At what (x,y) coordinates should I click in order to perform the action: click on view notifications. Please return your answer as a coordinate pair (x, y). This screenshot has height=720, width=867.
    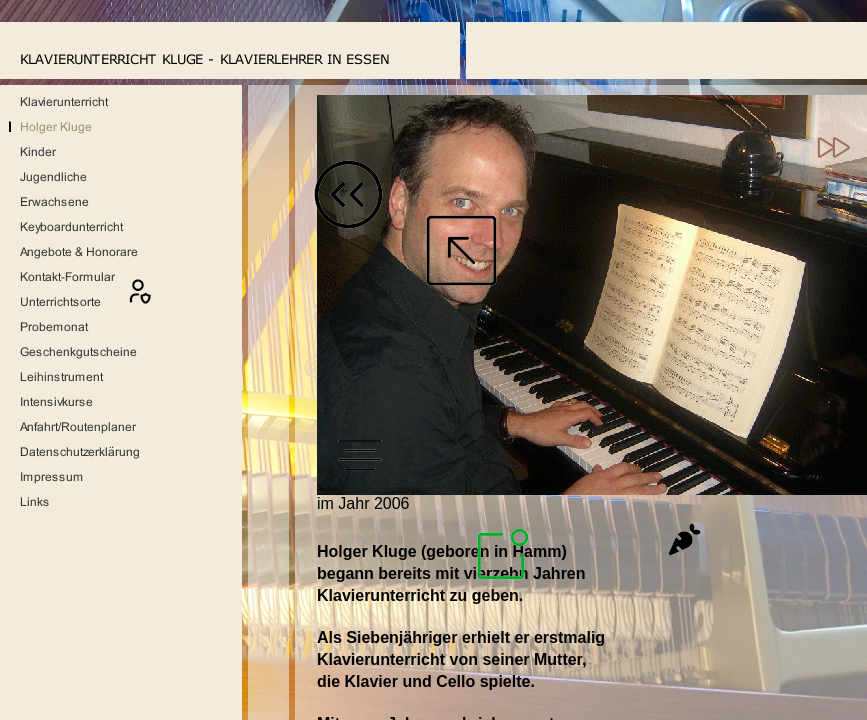
    Looking at the image, I should click on (502, 555).